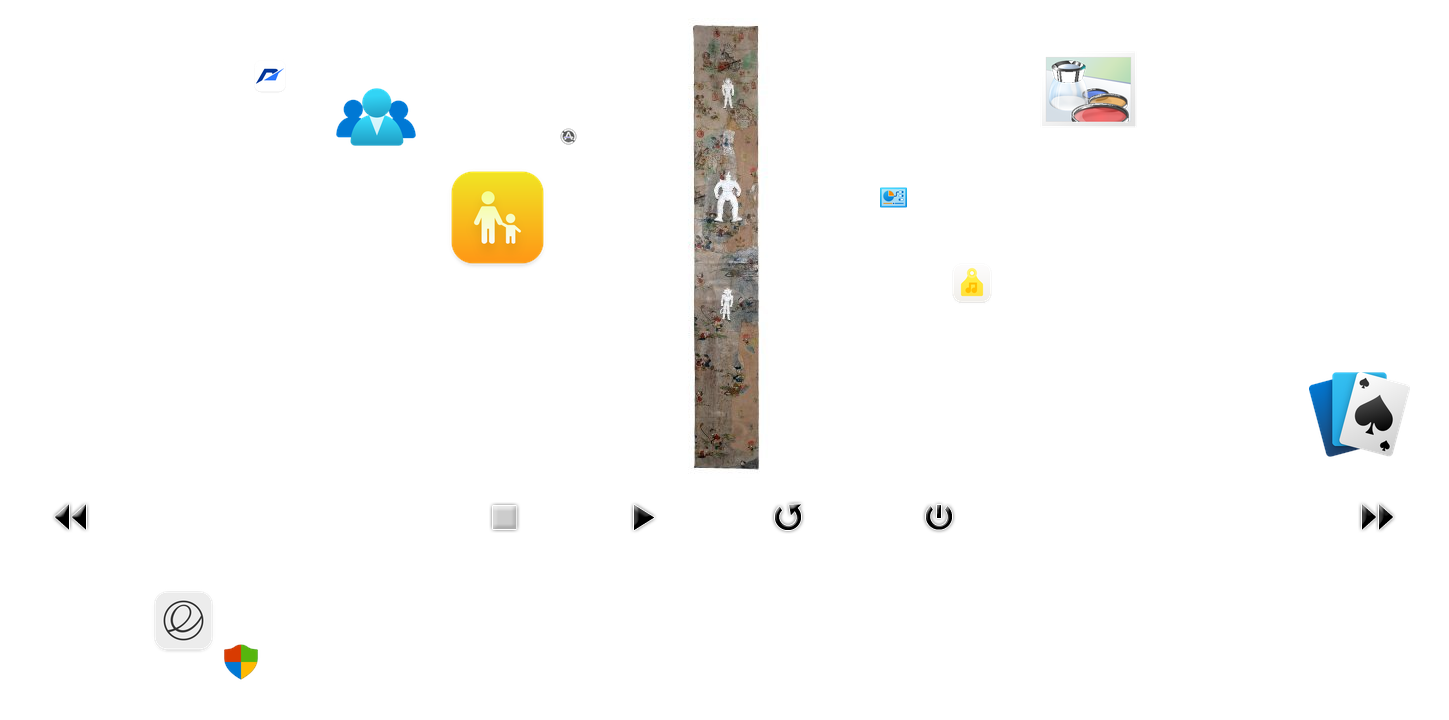 The width and height of the screenshot is (1449, 720). I want to click on open the community app, so click(376, 117).